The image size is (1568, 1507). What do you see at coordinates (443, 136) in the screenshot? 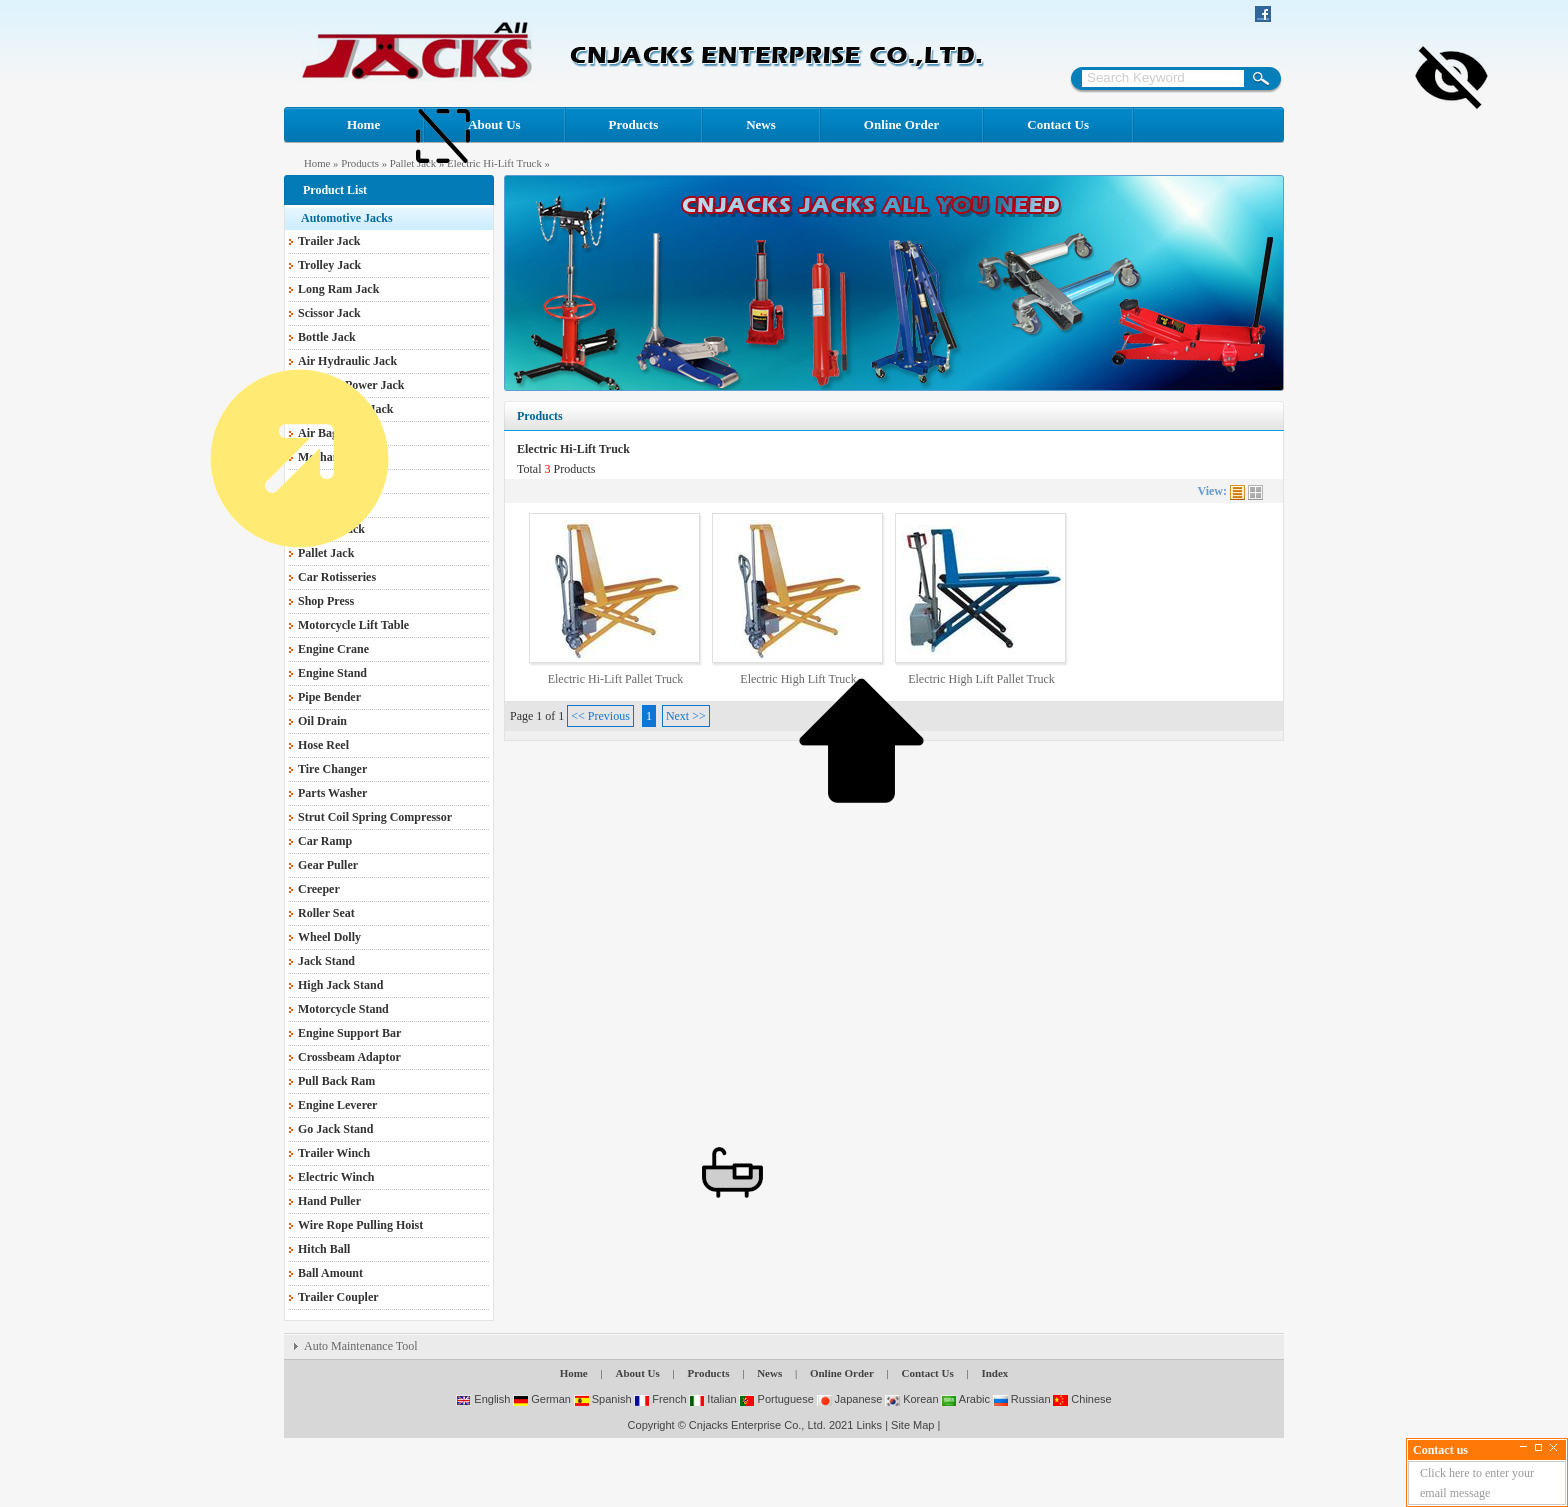
I see `disable selection mode` at bounding box center [443, 136].